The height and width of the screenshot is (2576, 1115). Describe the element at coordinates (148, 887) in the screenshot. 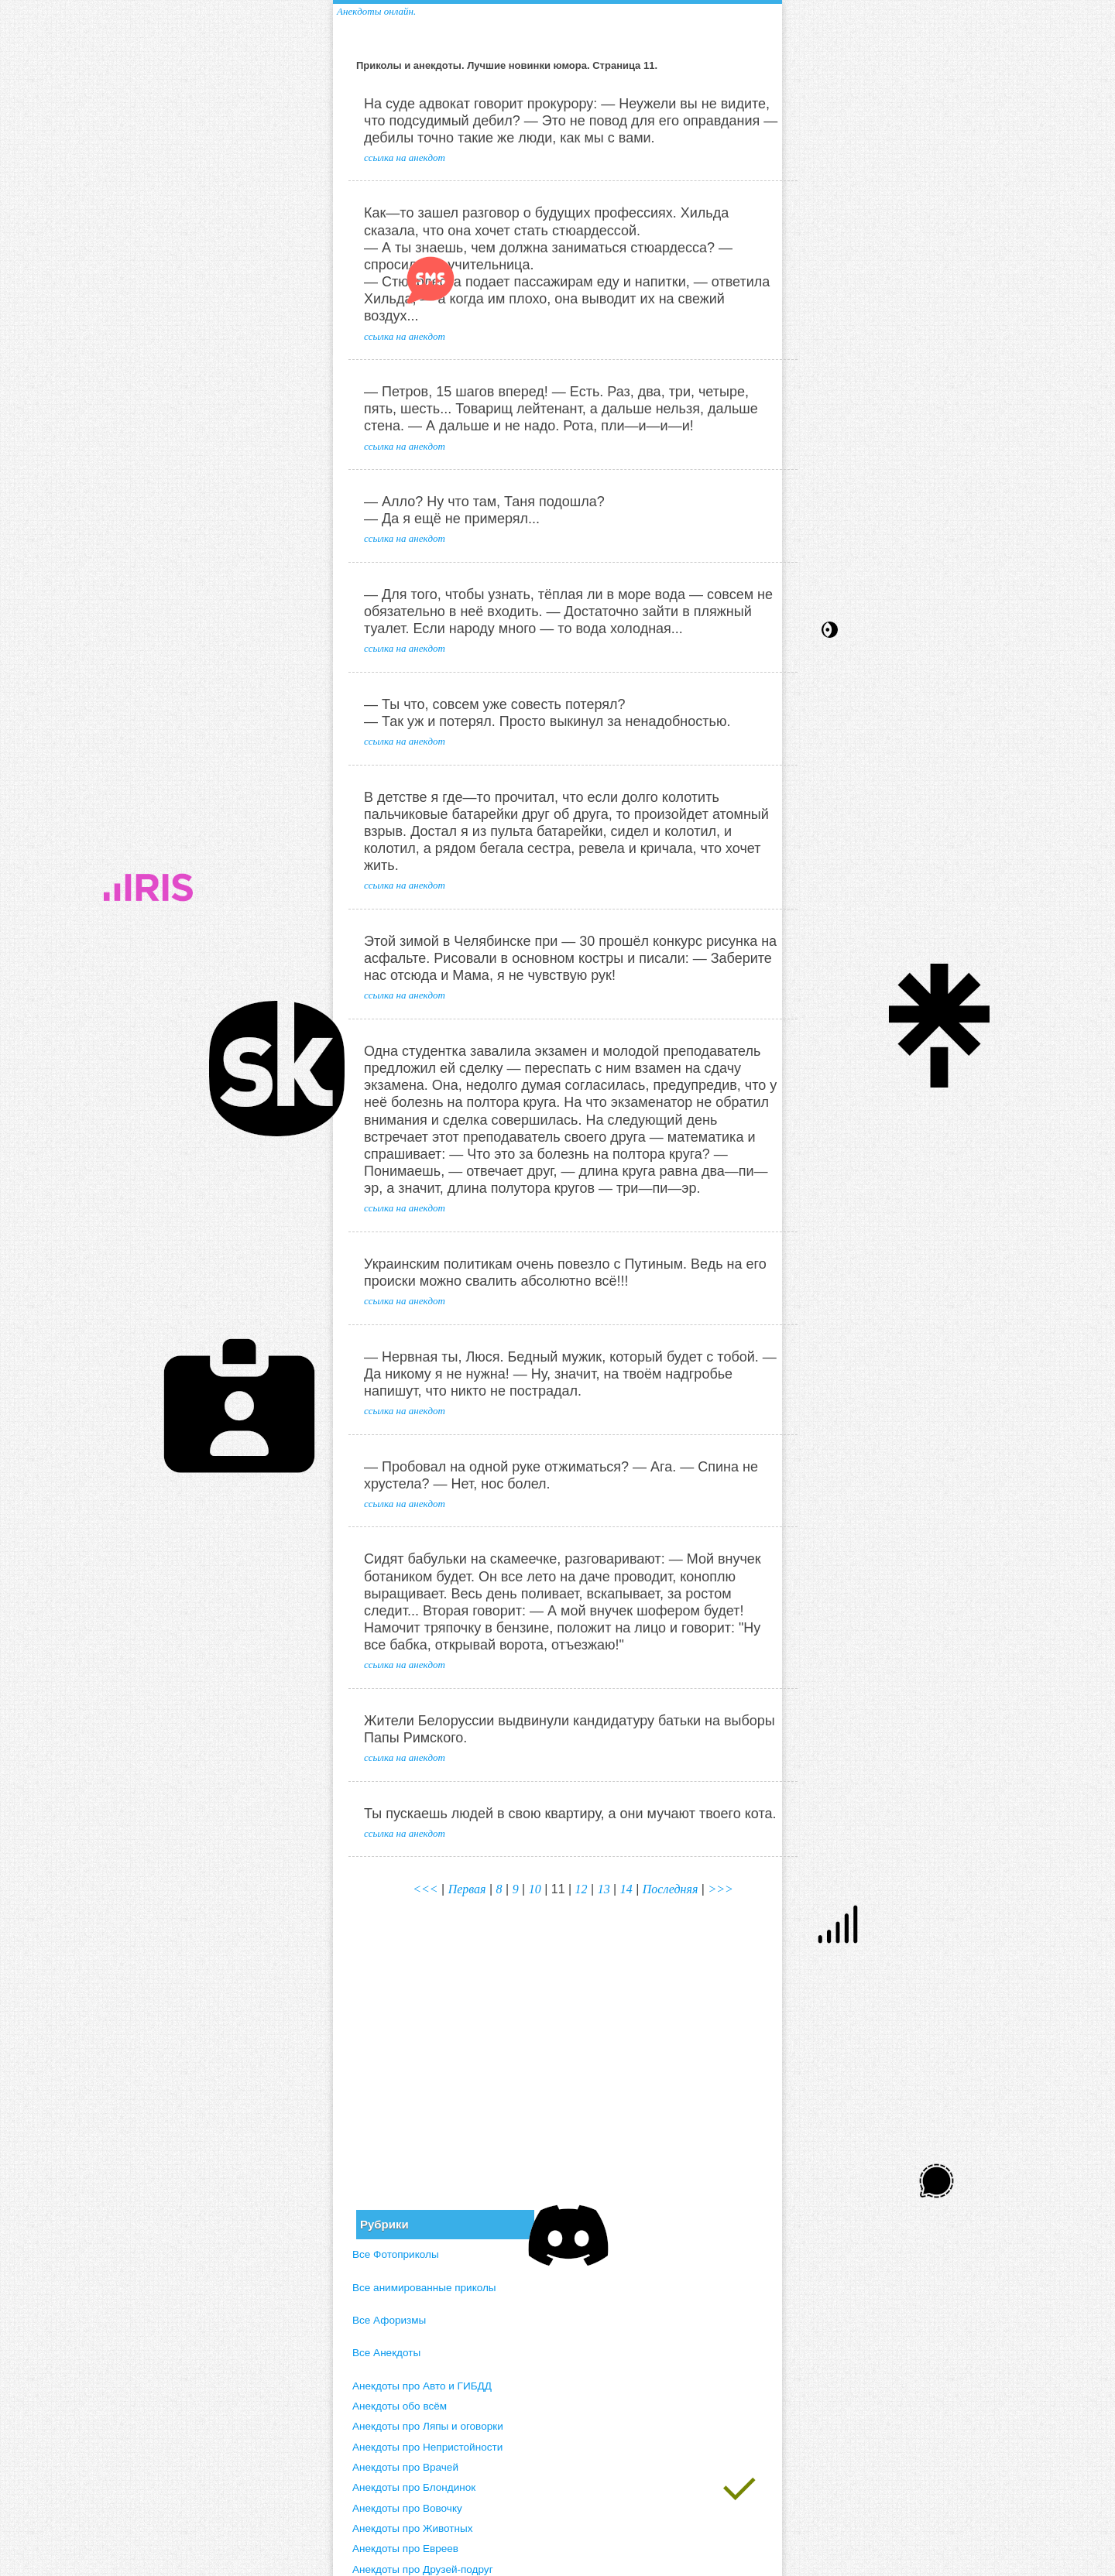

I see `iris brand logo` at that location.